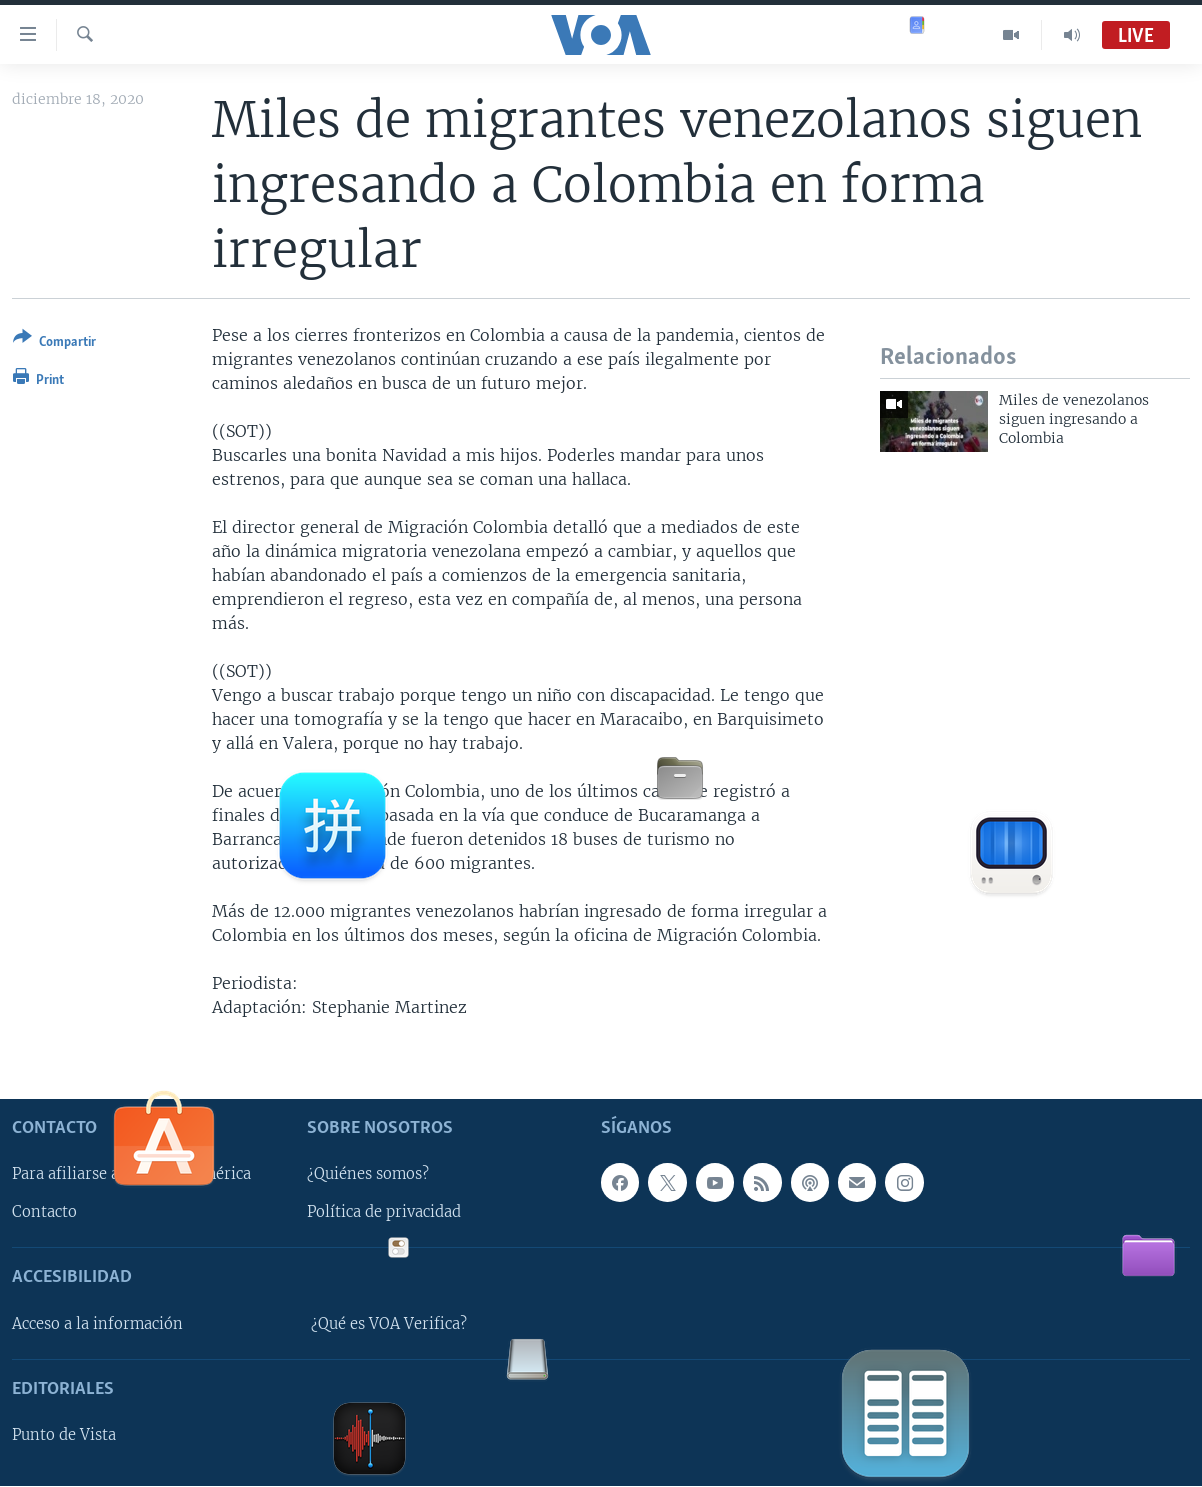 The image size is (1202, 1487). Describe the element at coordinates (917, 25) in the screenshot. I see `open the contacts app` at that location.